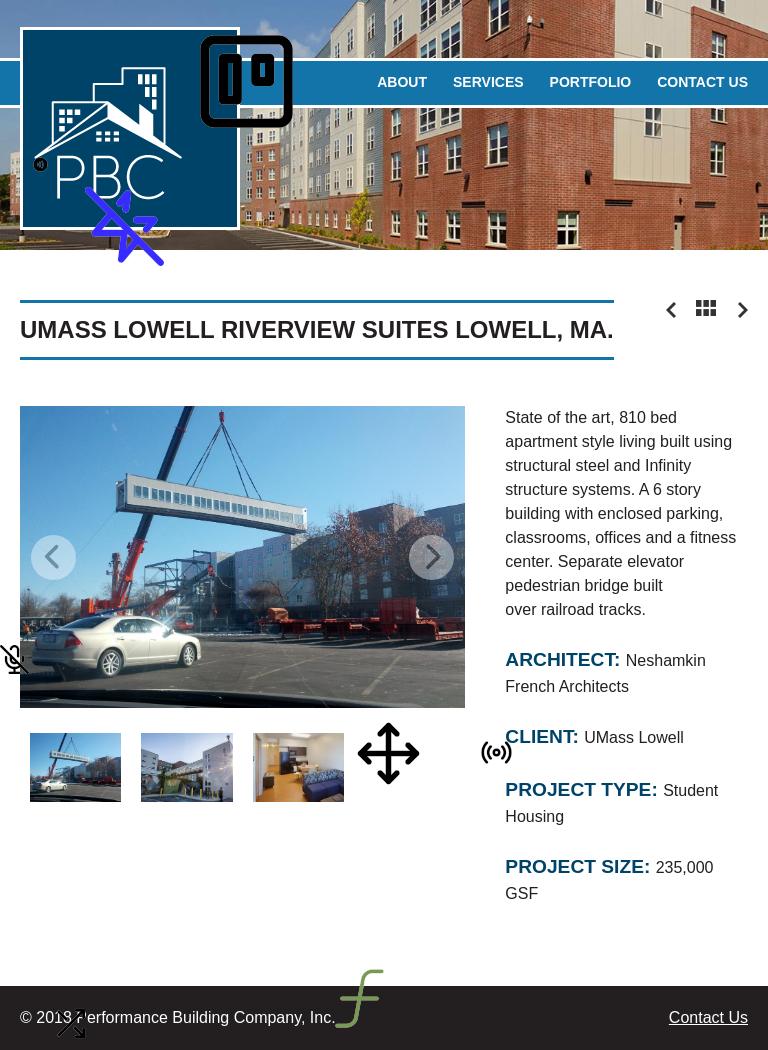  What do you see at coordinates (40, 164) in the screenshot?
I see `tap to pay with contactless payment` at bounding box center [40, 164].